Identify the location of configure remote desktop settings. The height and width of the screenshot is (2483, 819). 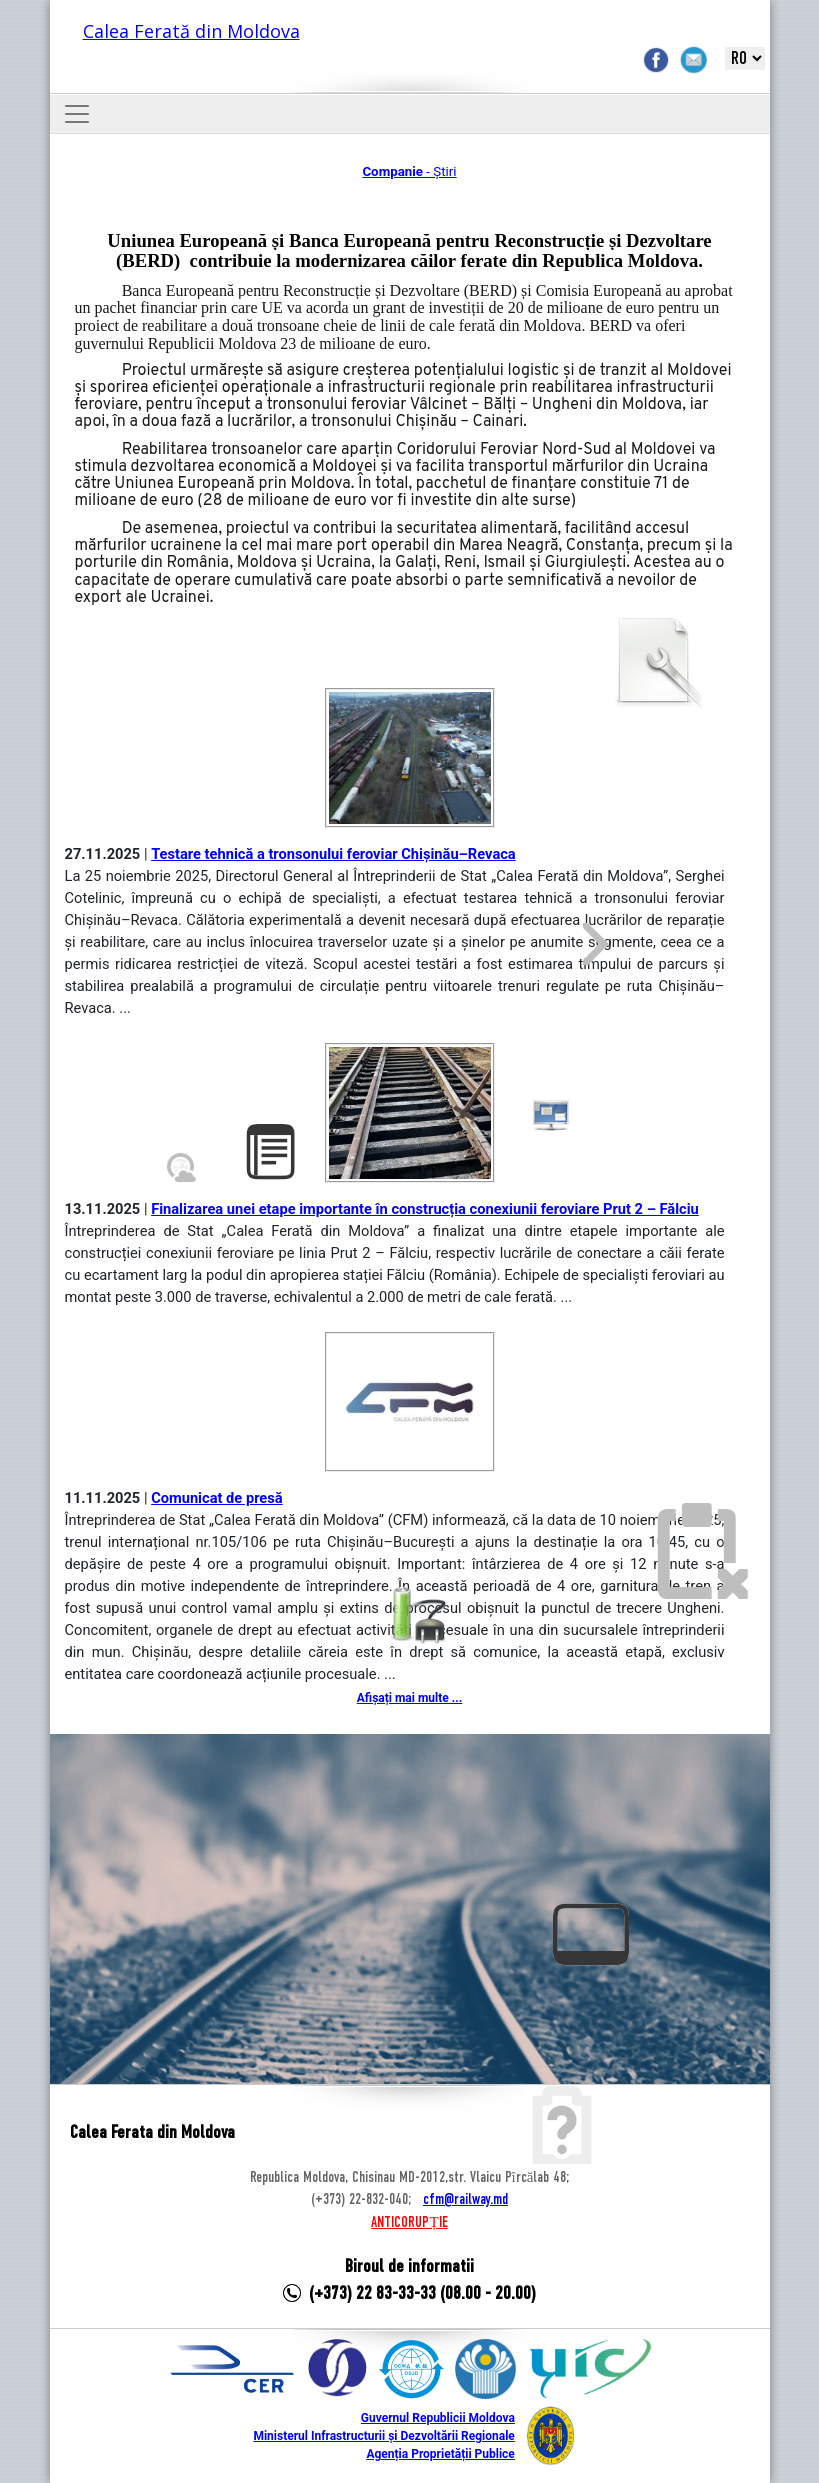
(551, 1116).